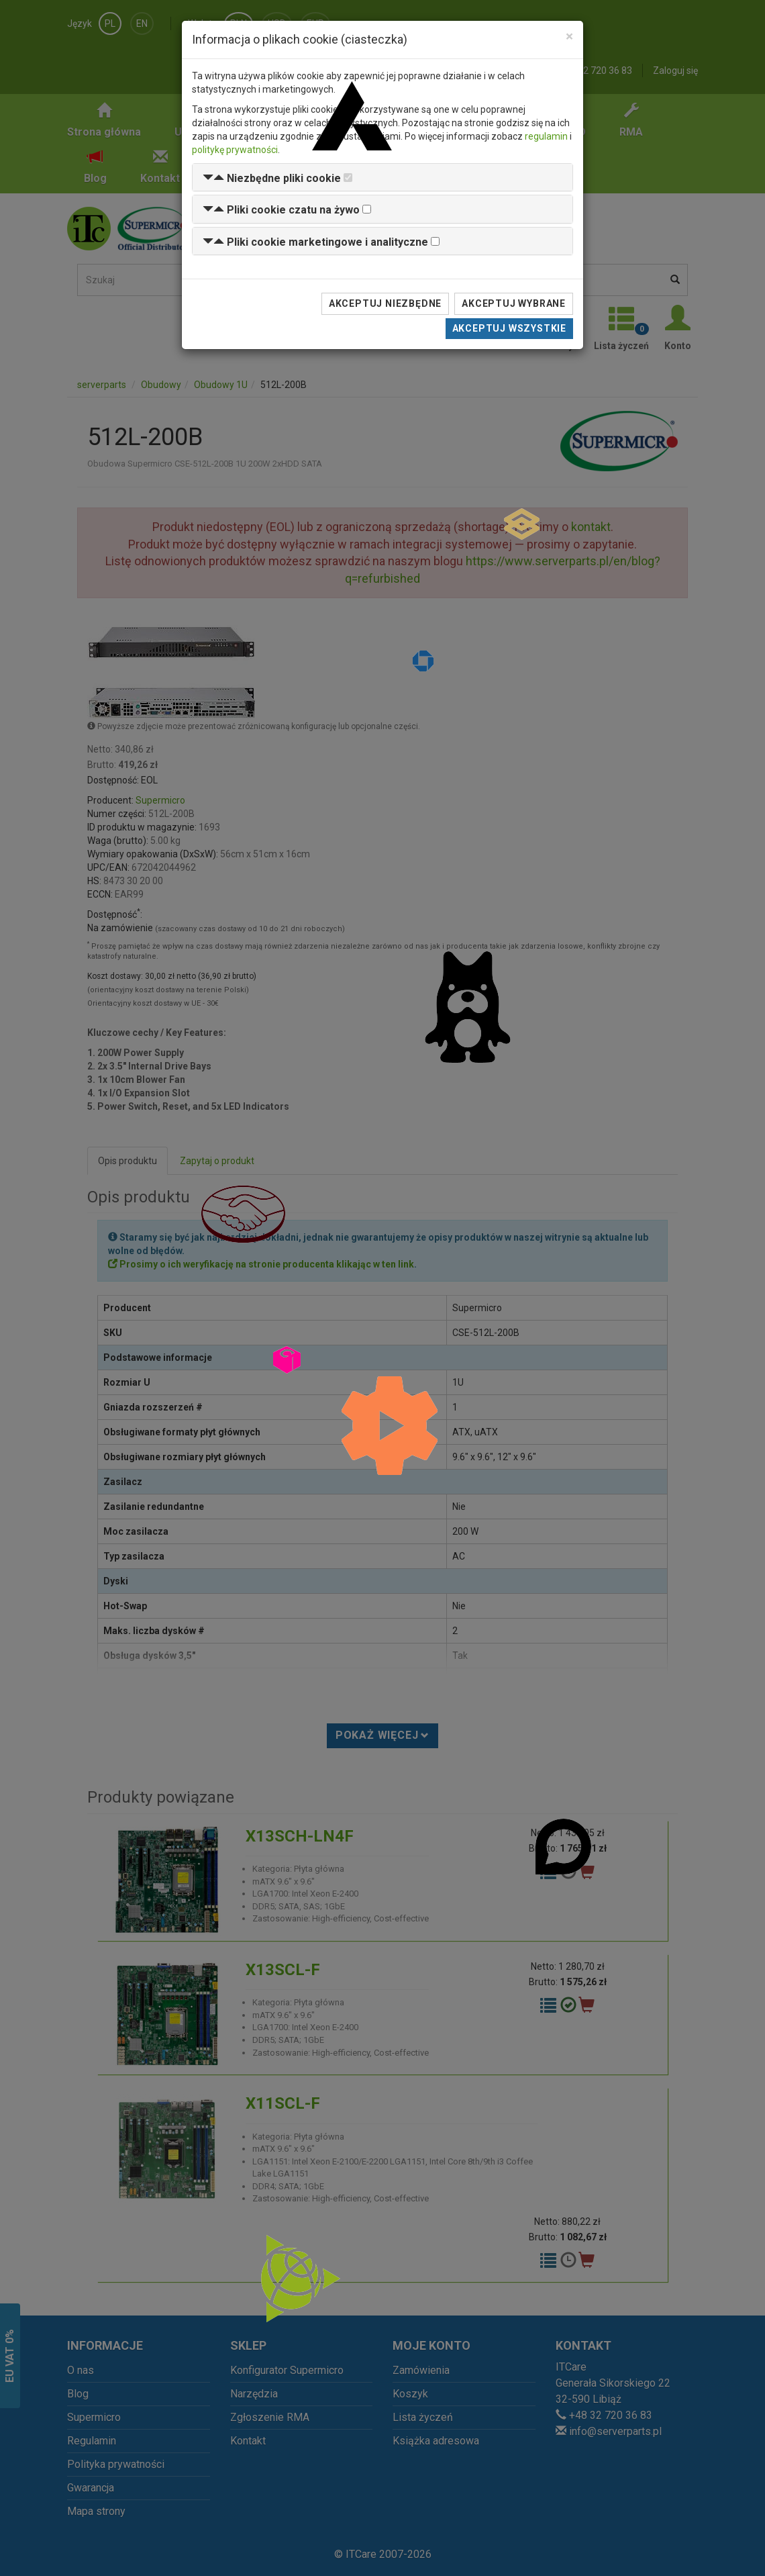 The image size is (765, 2576). I want to click on conan c/c++ package manager logo, so click(287, 1359).